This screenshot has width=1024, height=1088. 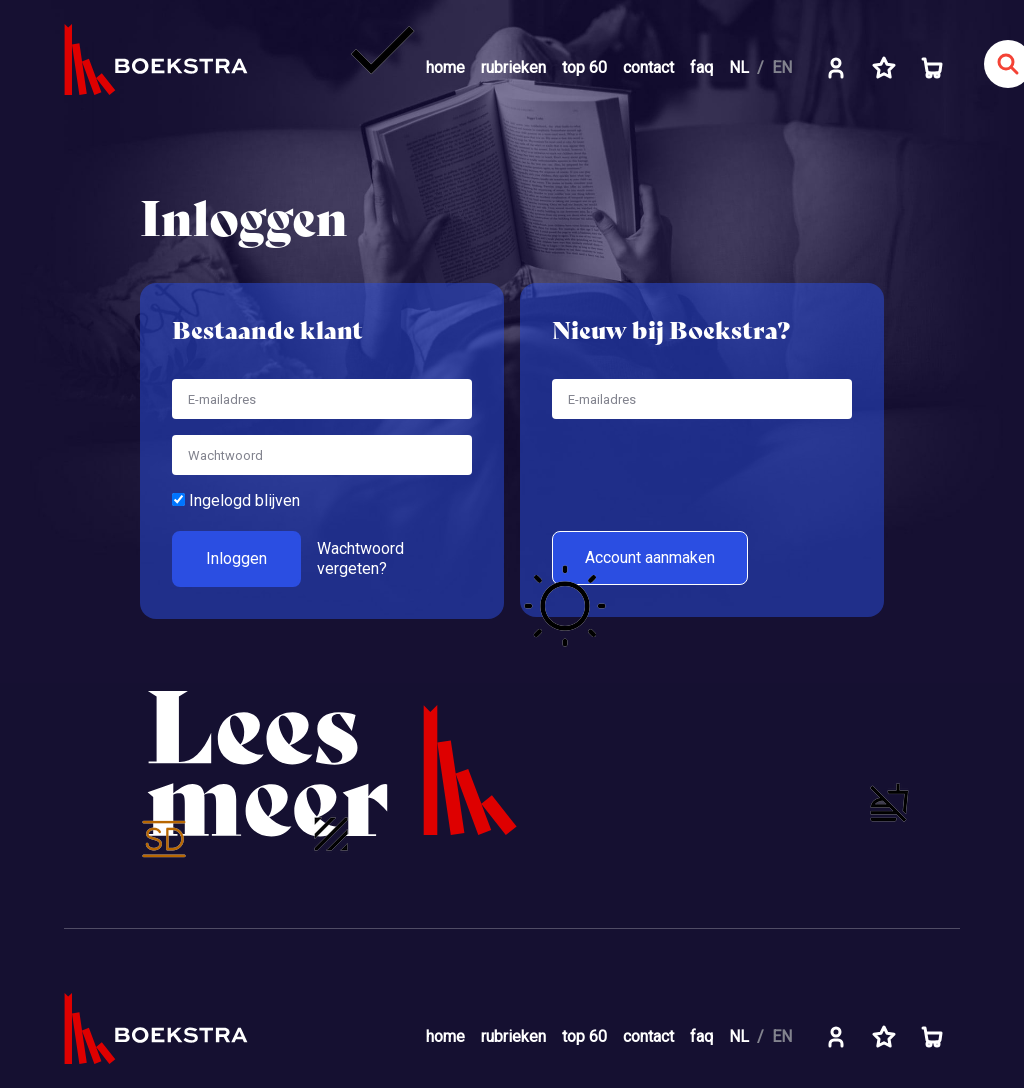 What do you see at coordinates (889, 802) in the screenshot?
I see `indicates food is not allowed in this area` at bounding box center [889, 802].